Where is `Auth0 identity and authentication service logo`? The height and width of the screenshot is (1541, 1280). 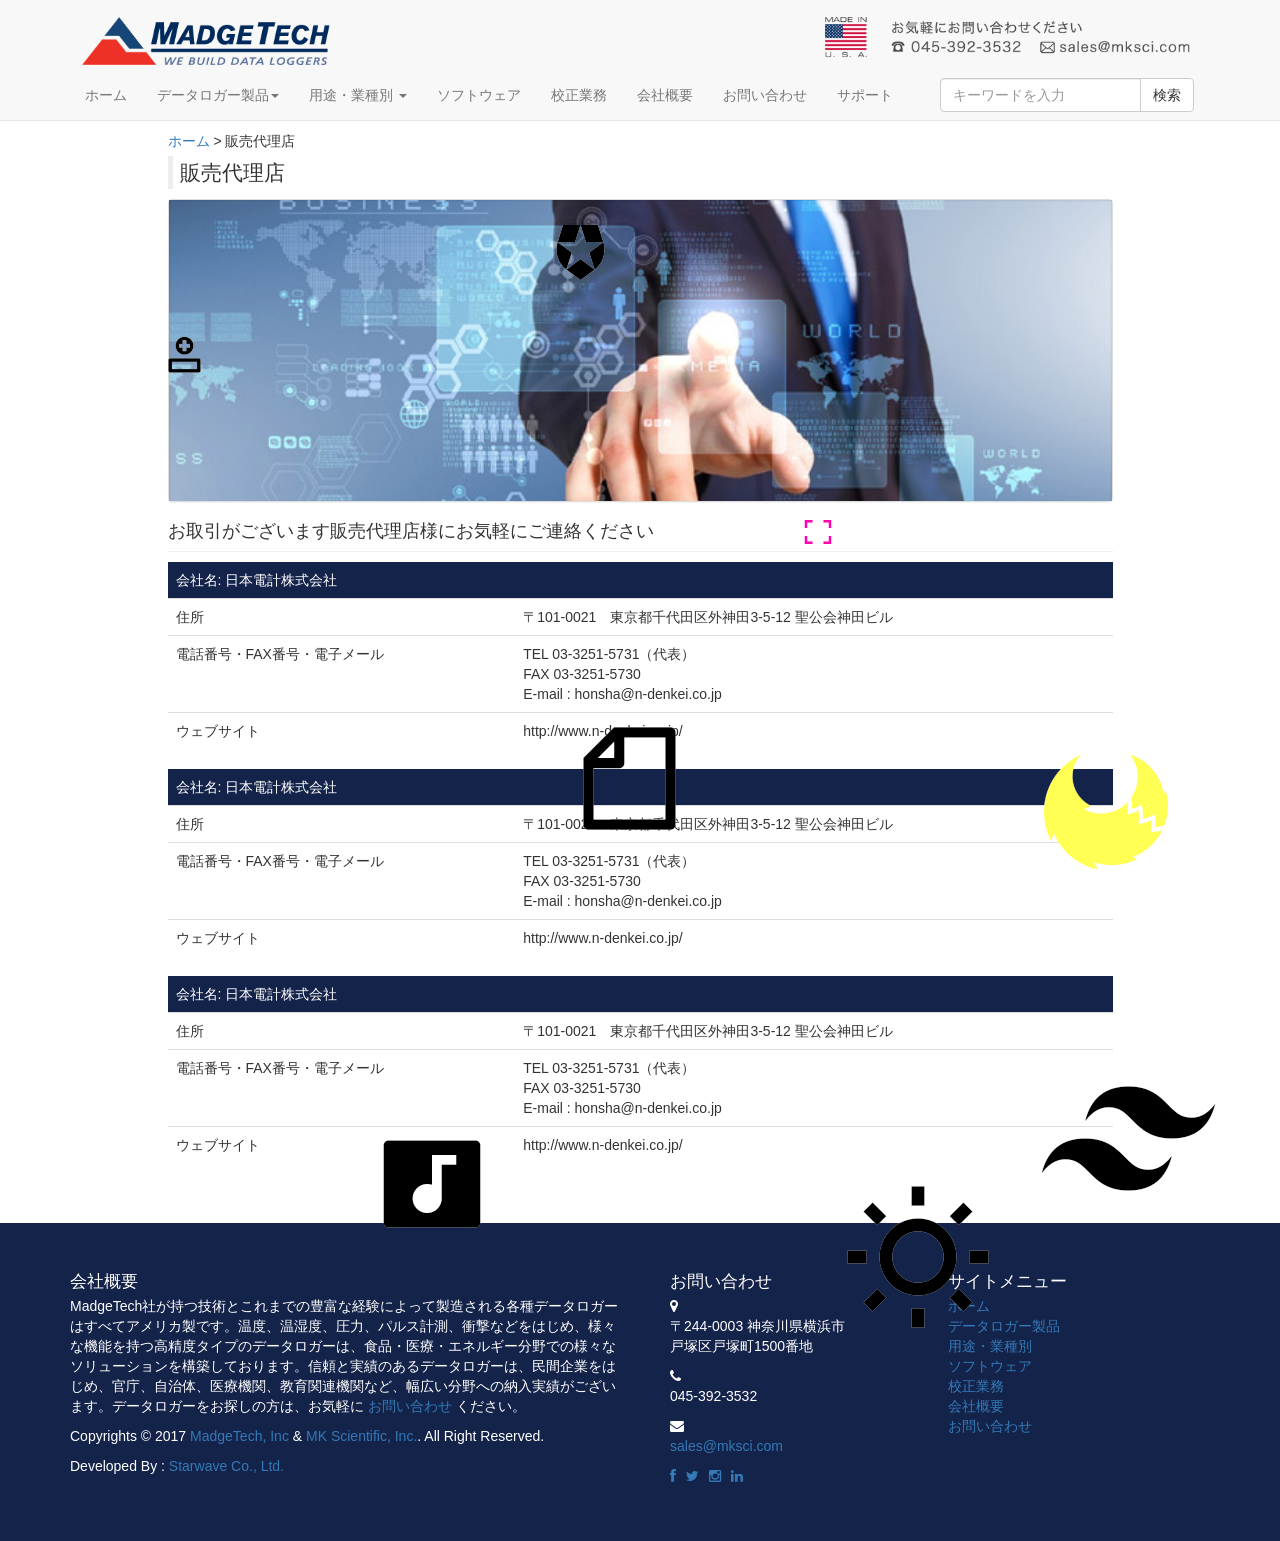 Auth0 identity and authentication service logo is located at coordinates (580, 252).